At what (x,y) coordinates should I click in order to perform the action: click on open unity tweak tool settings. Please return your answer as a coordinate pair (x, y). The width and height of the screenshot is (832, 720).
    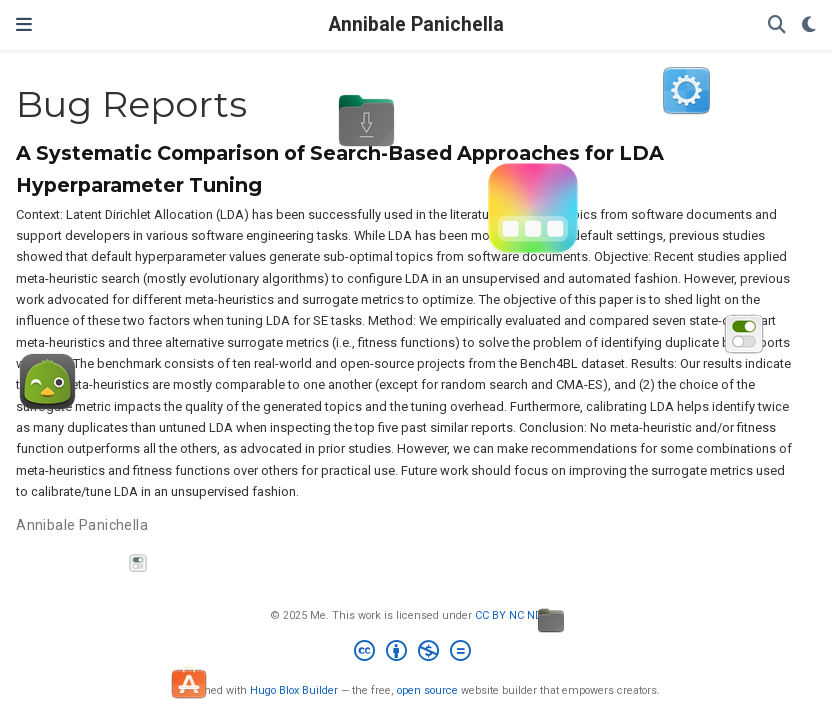
    Looking at the image, I should click on (744, 334).